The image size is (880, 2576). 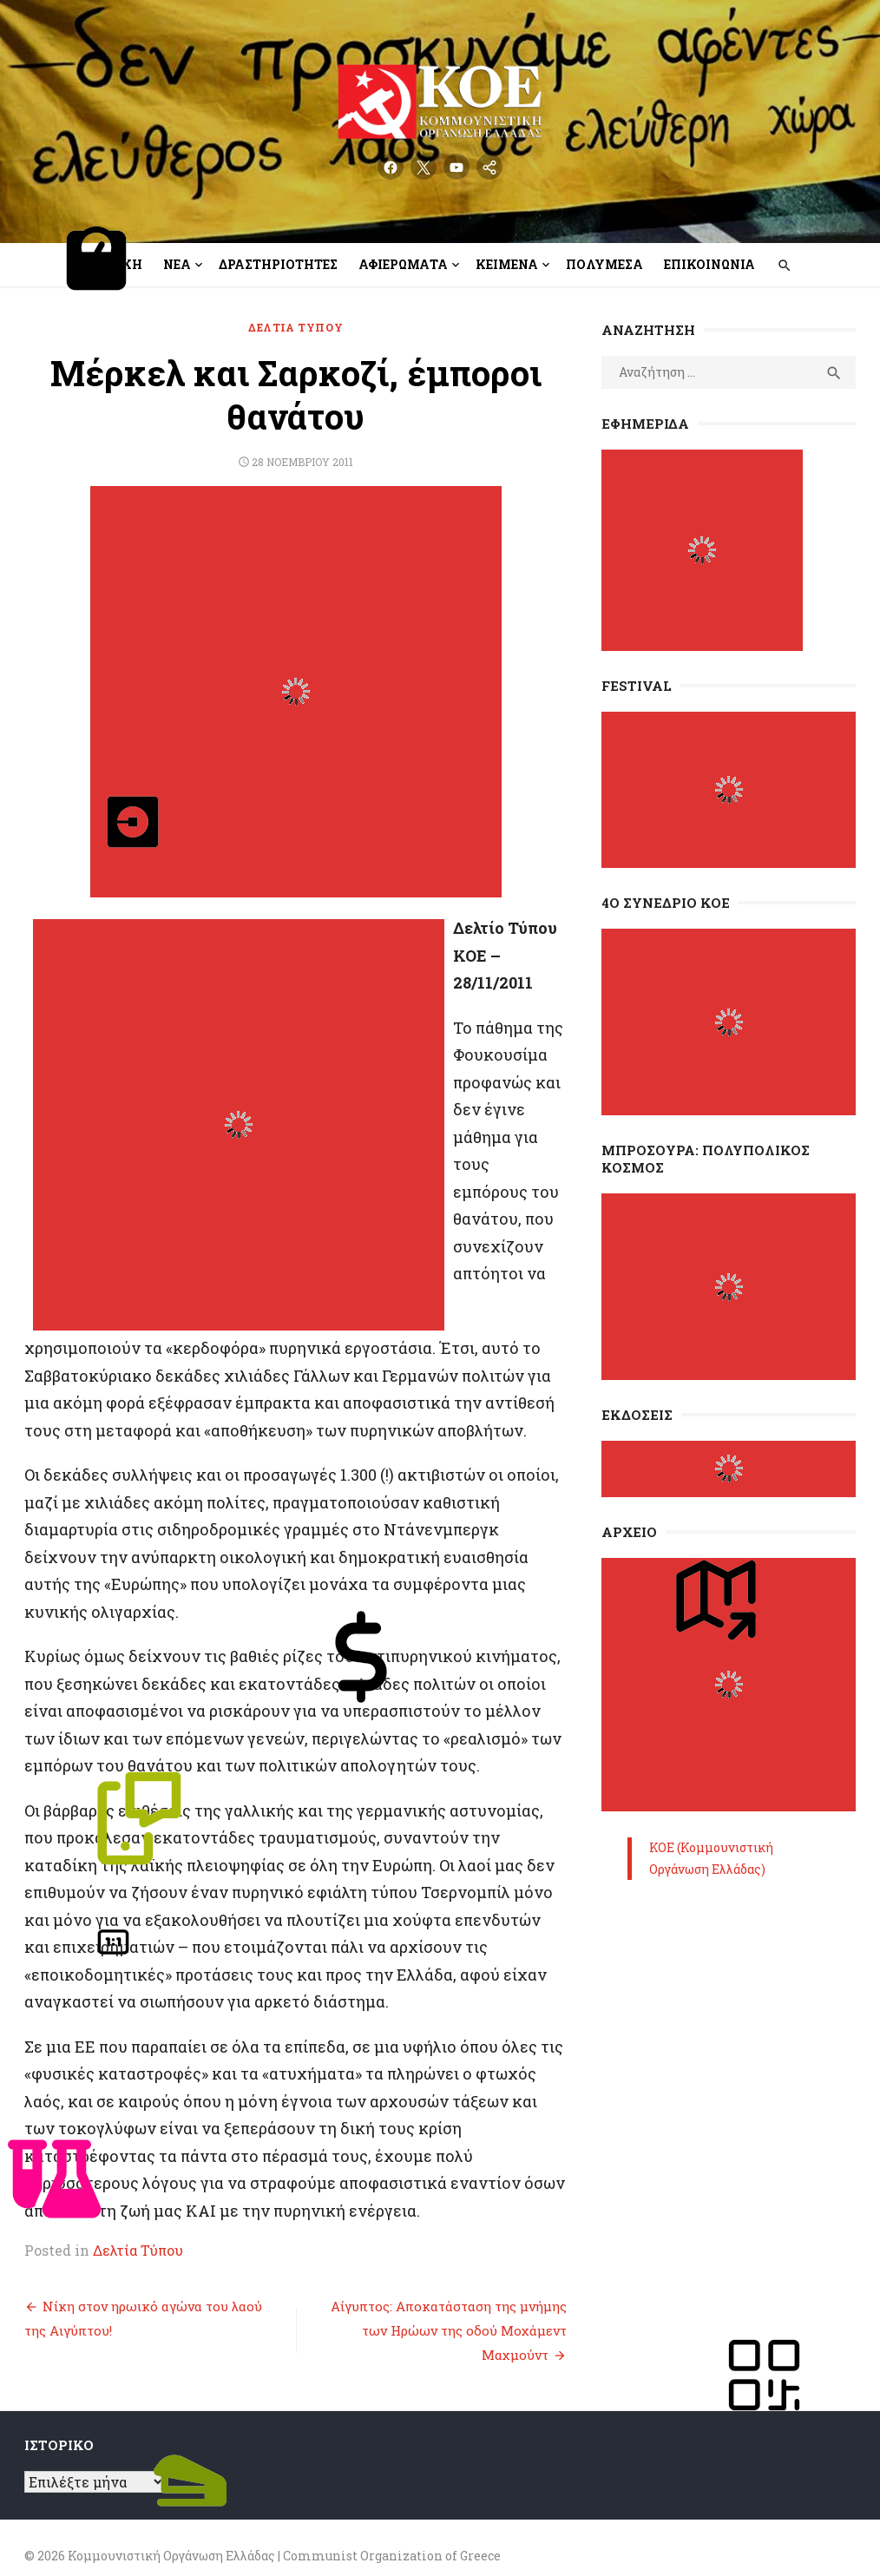 I want to click on scan a qr code, so click(x=764, y=2375).